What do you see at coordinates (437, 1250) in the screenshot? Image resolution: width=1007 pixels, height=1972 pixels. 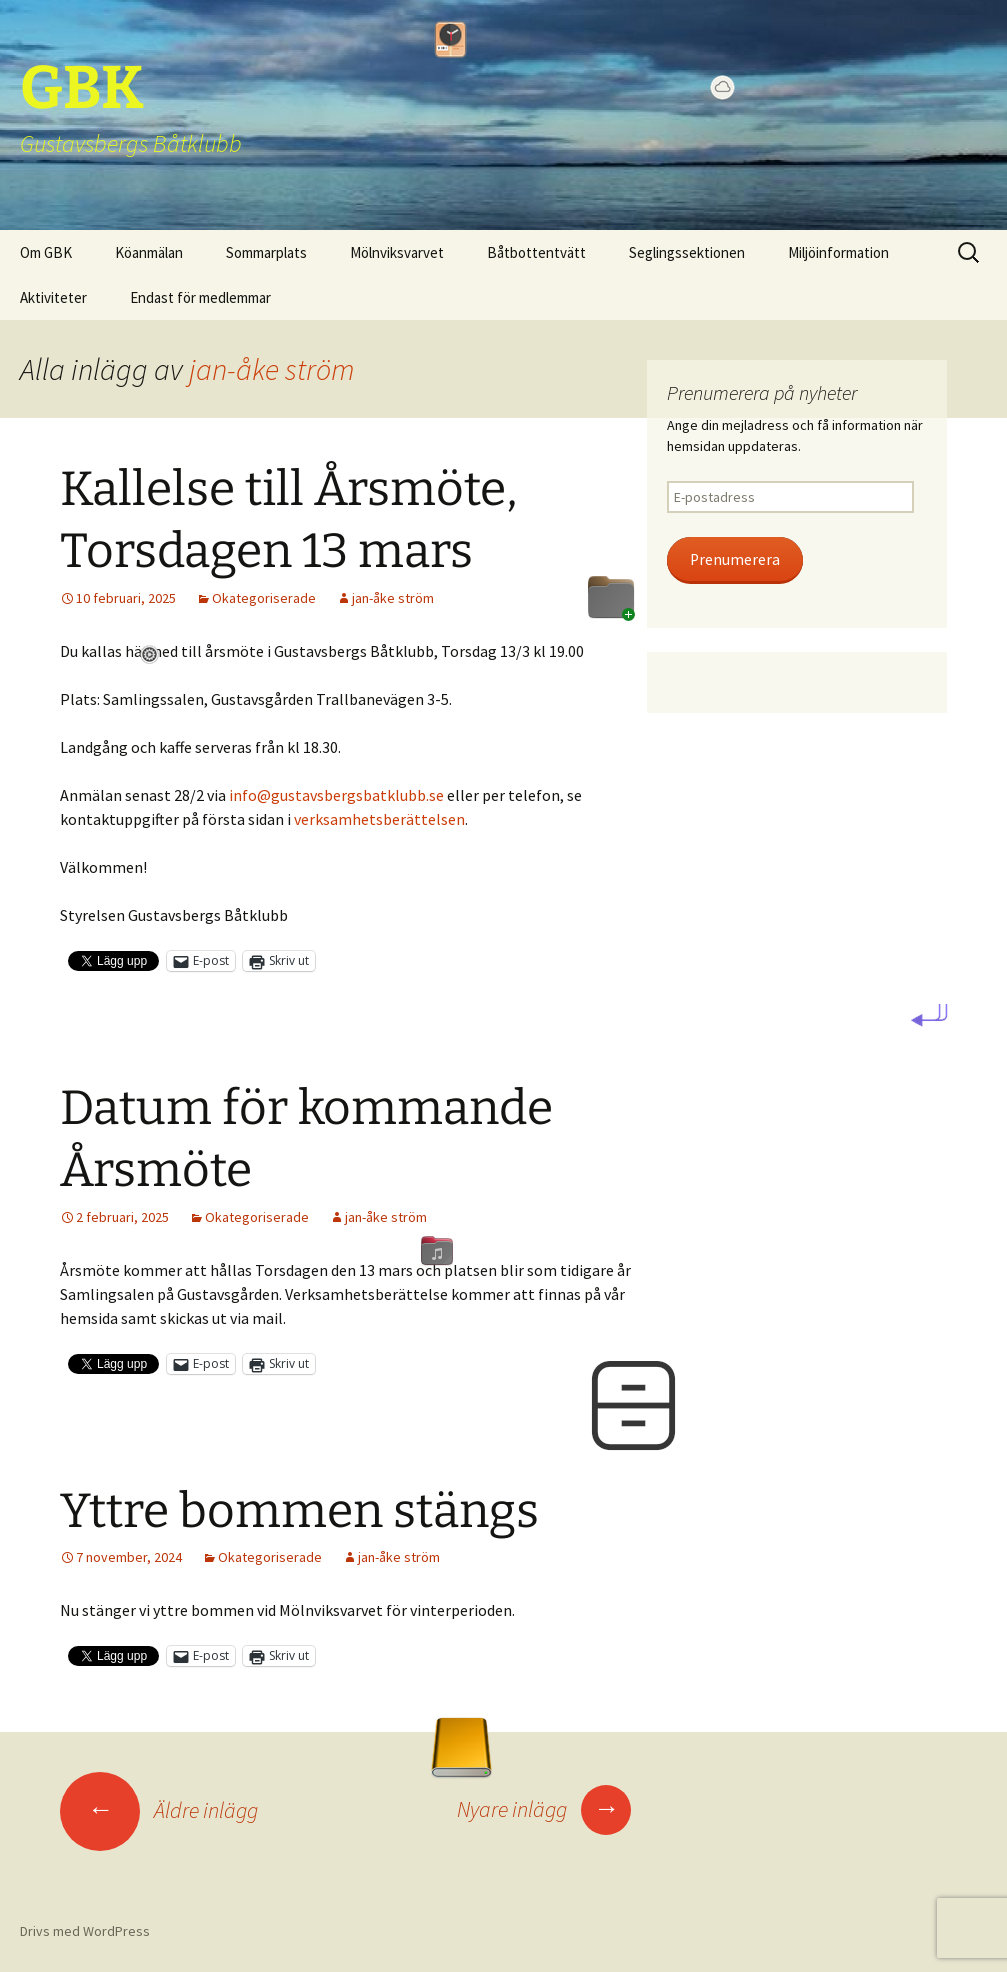 I see `open your music folder` at bounding box center [437, 1250].